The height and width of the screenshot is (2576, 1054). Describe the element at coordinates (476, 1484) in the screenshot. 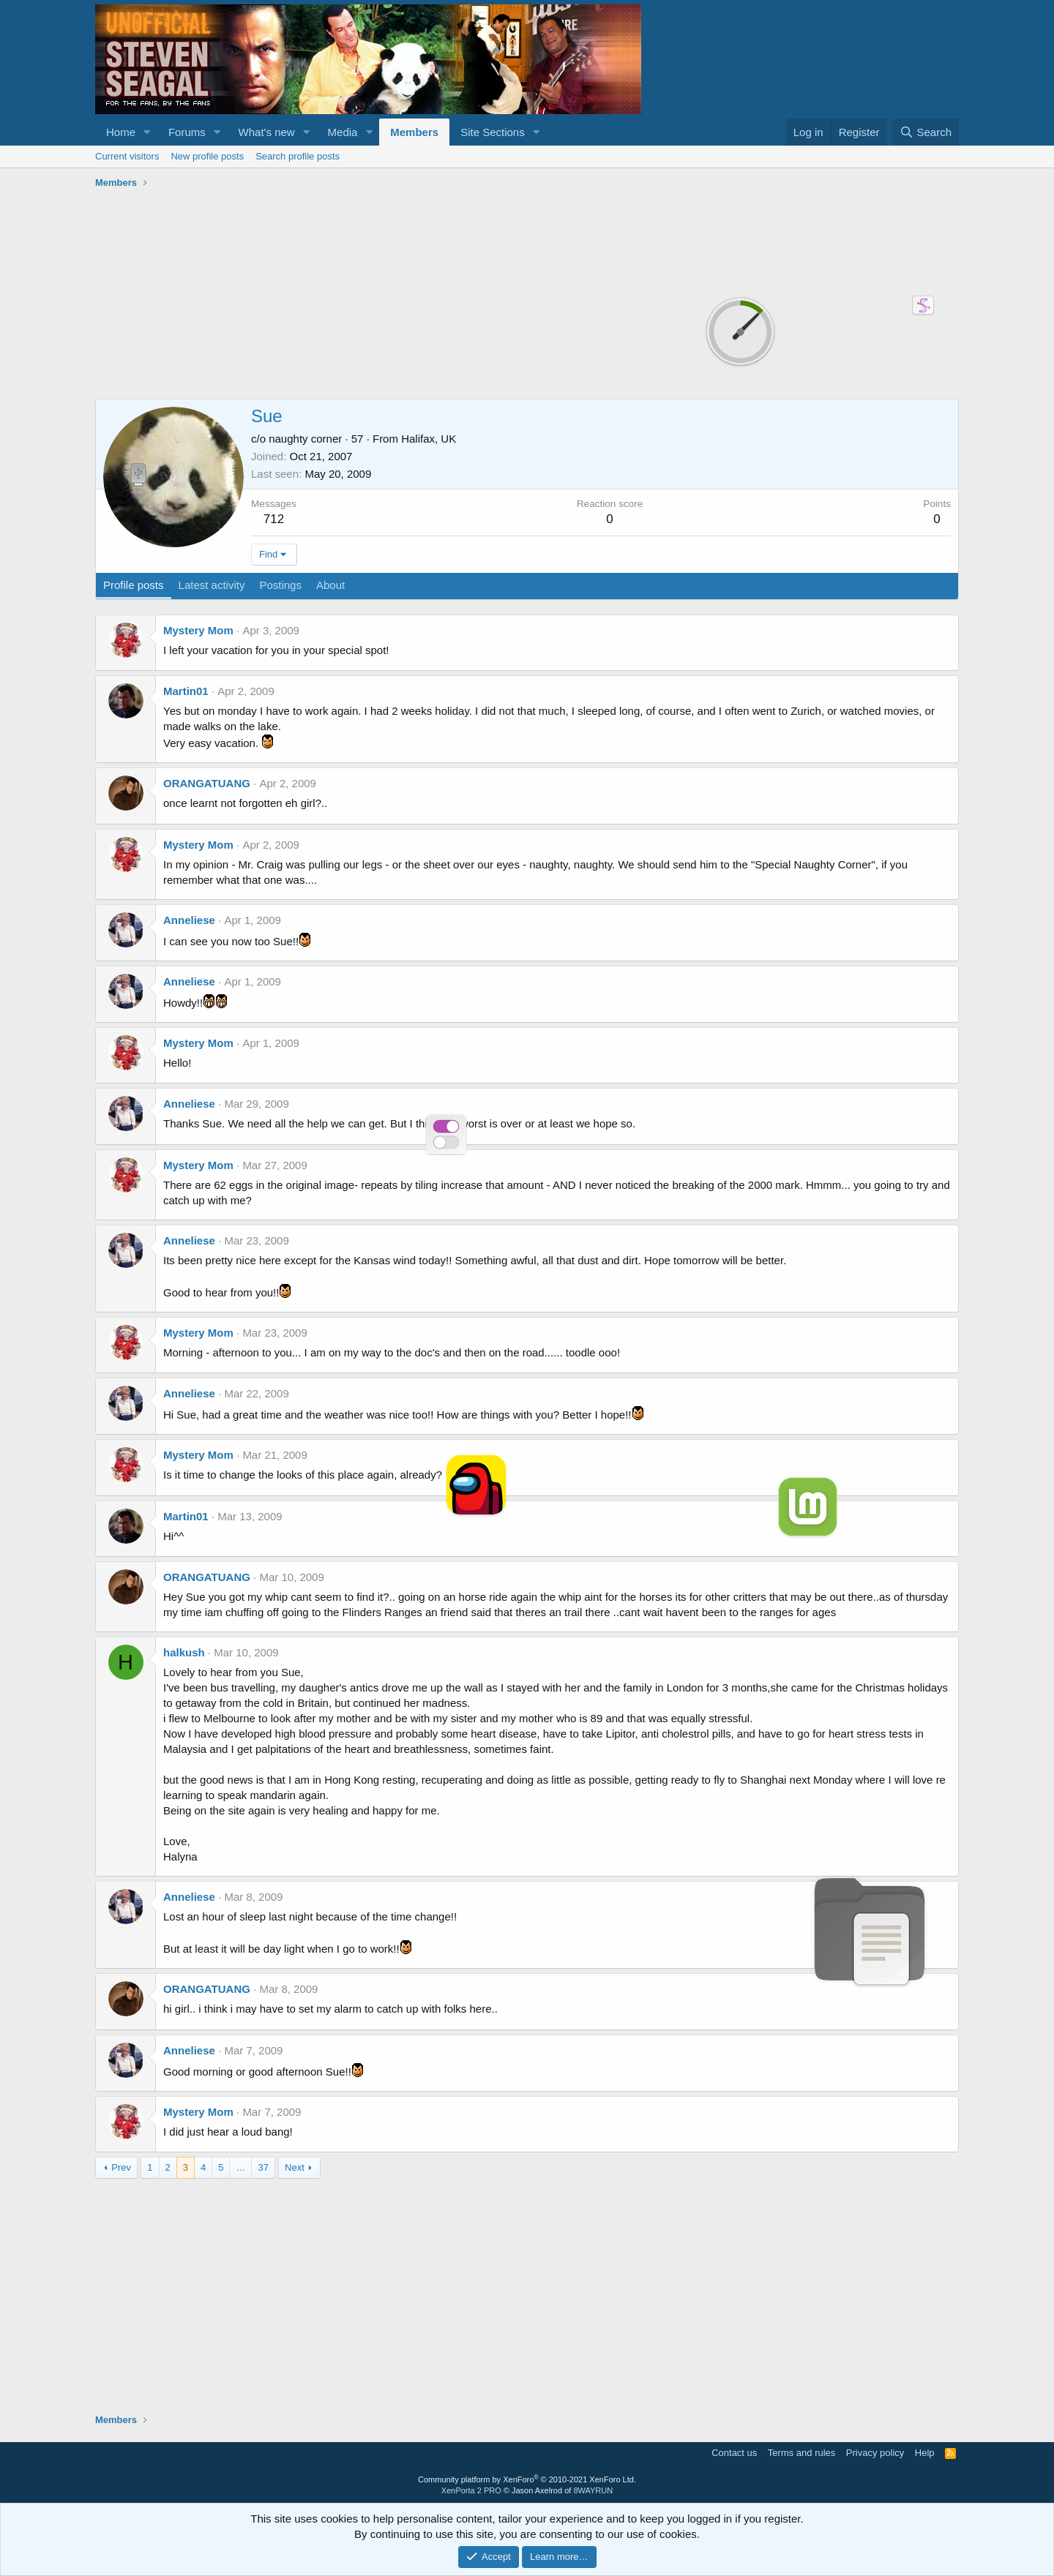

I see `launch Among Us game` at that location.